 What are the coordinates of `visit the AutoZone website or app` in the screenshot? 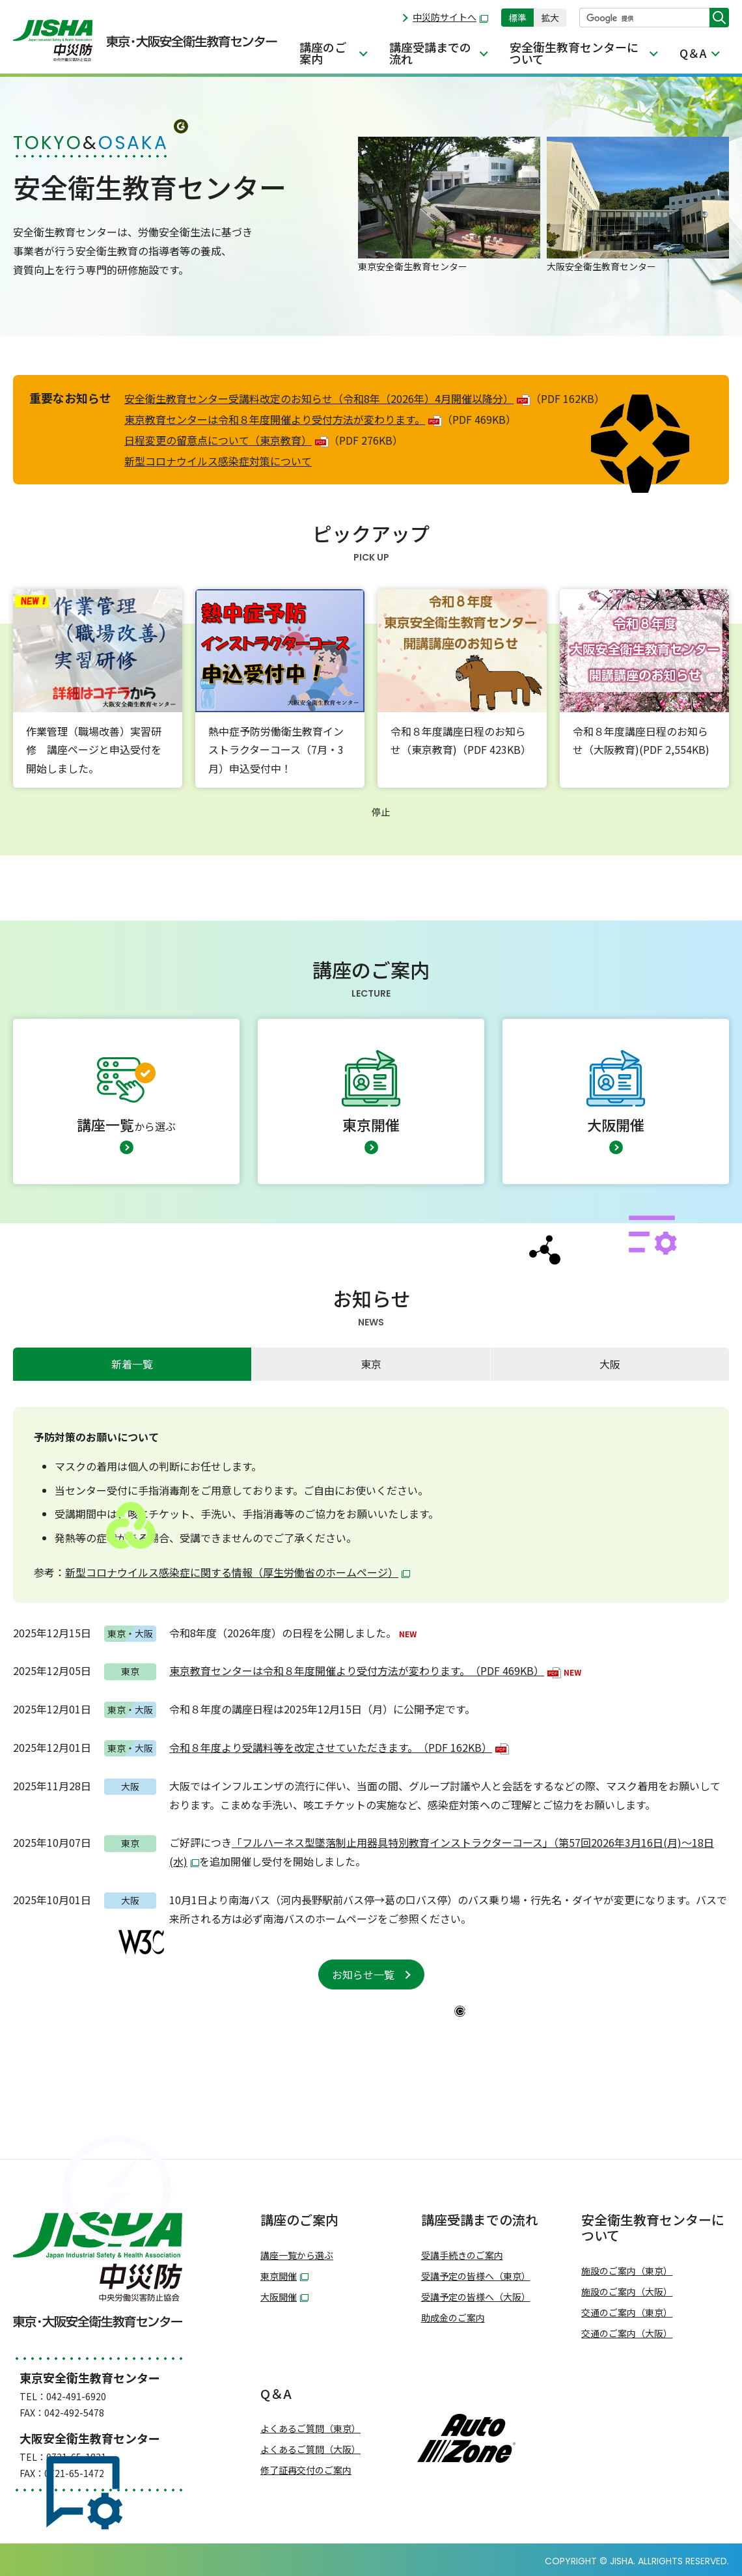 It's located at (466, 2438).